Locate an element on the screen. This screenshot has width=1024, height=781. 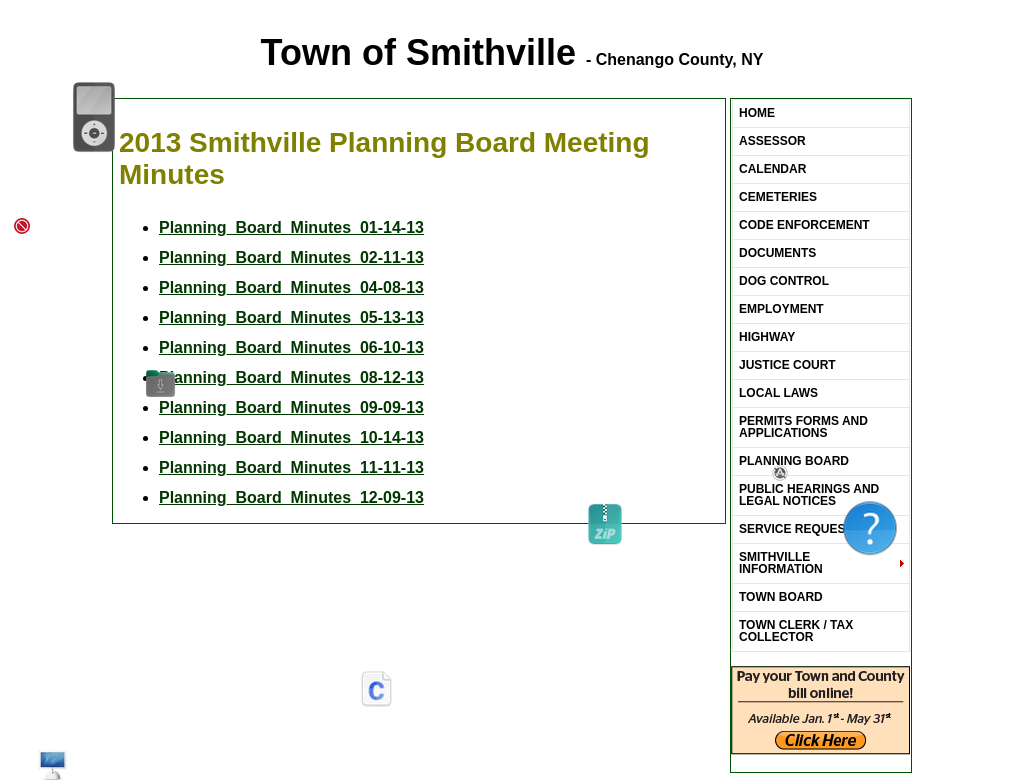
open your downloads folder is located at coordinates (160, 383).